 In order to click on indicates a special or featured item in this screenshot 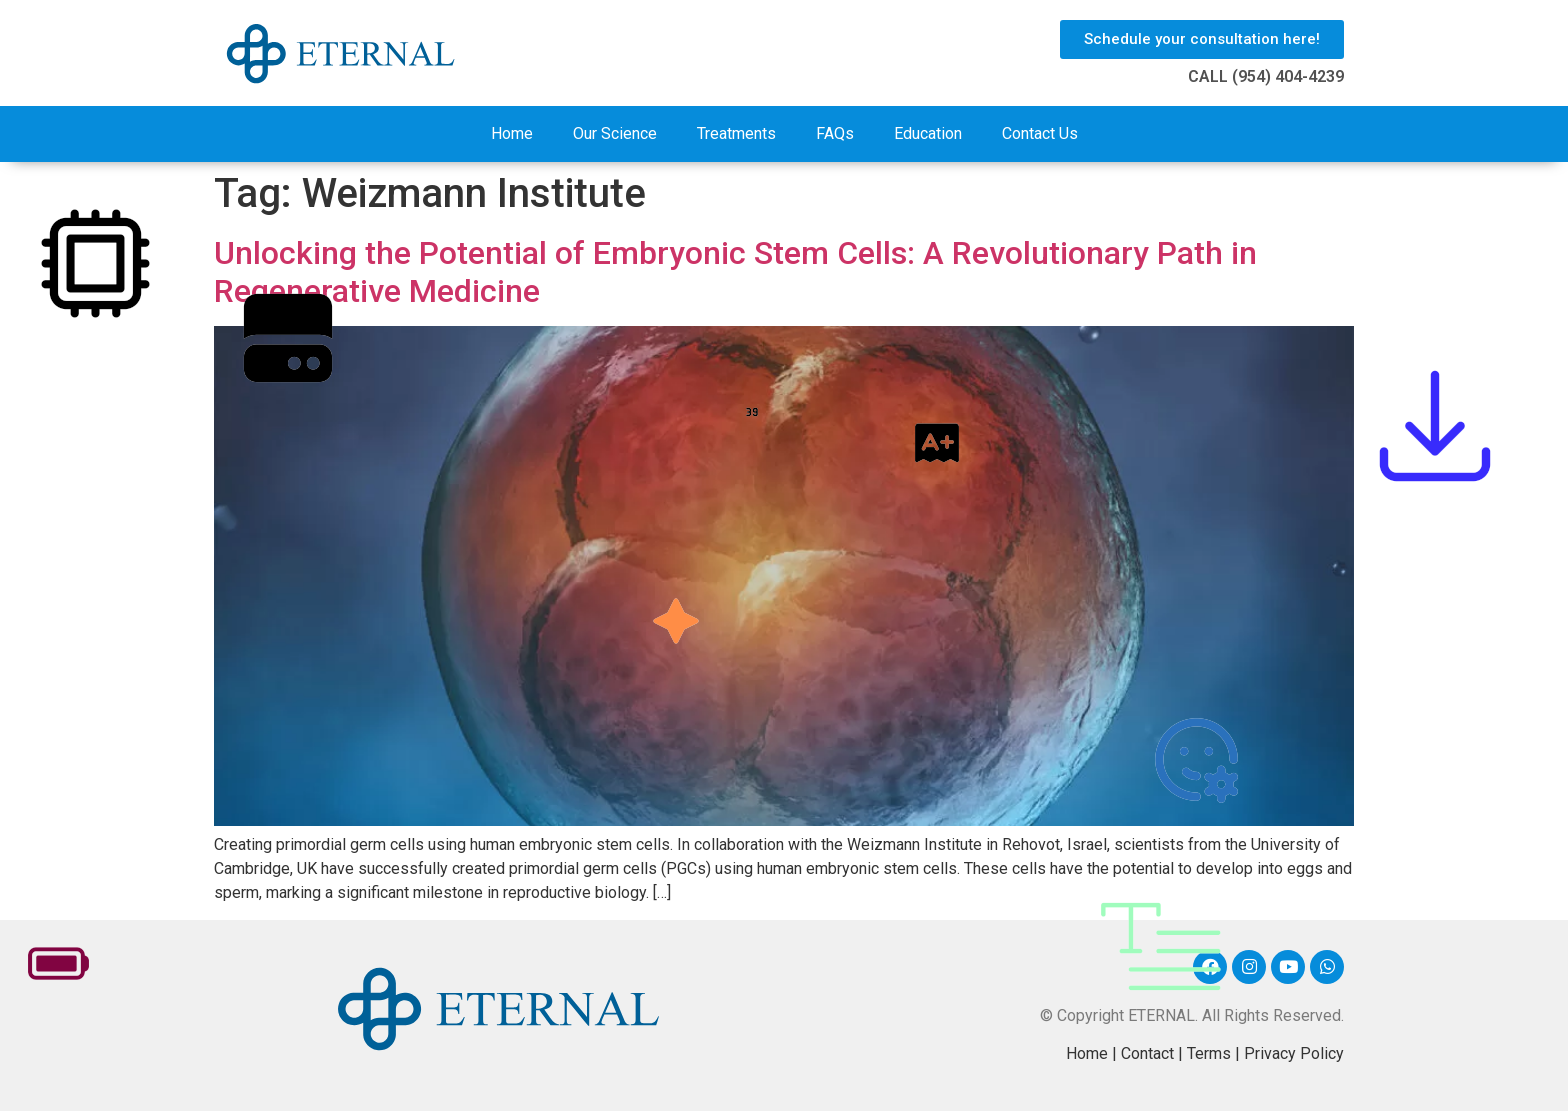, I will do `click(676, 621)`.